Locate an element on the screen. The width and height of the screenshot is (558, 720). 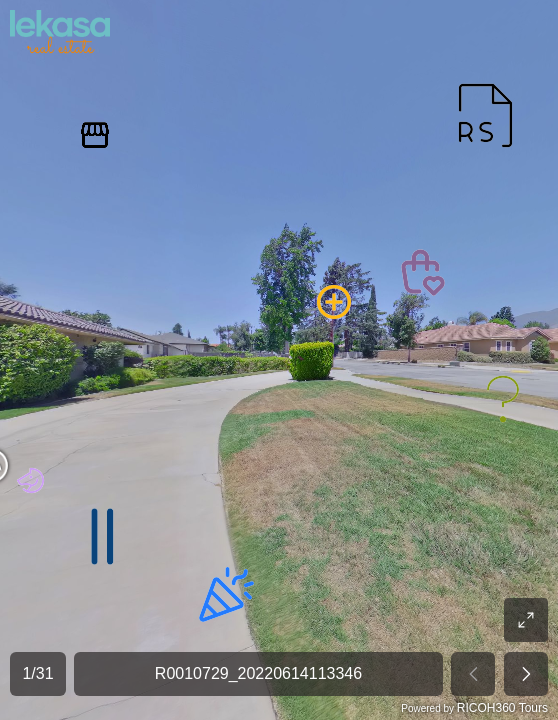
indicates a count or tally of two is located at coordinates (119, 536).